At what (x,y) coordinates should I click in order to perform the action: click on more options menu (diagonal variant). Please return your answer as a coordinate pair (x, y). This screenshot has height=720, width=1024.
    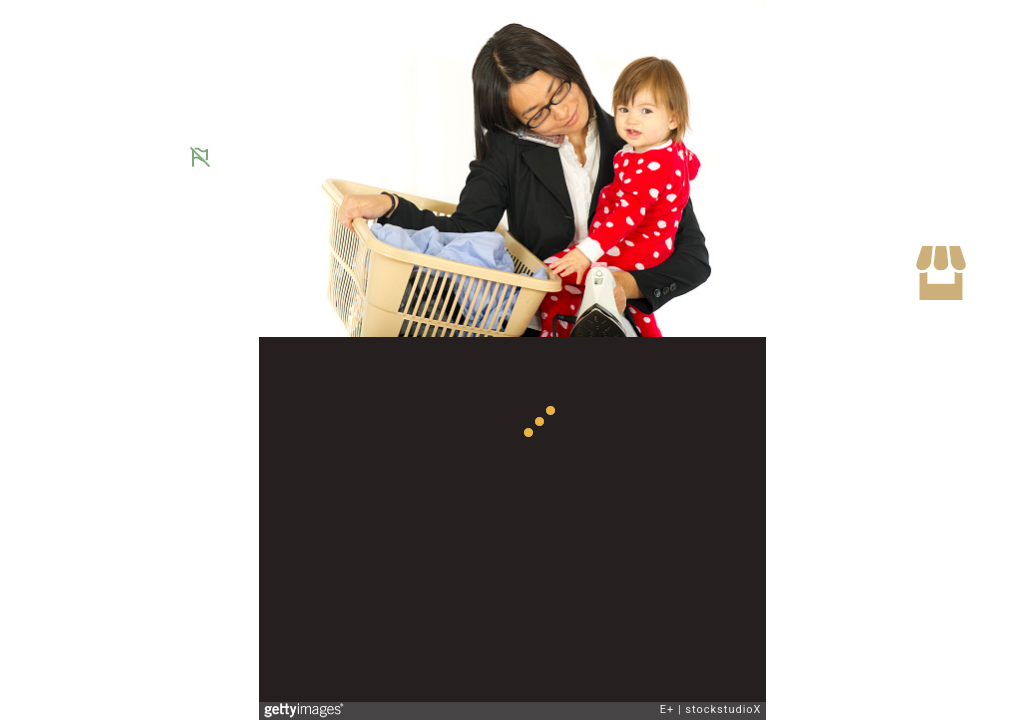
    Looking at the image, I should click on (539, 421).